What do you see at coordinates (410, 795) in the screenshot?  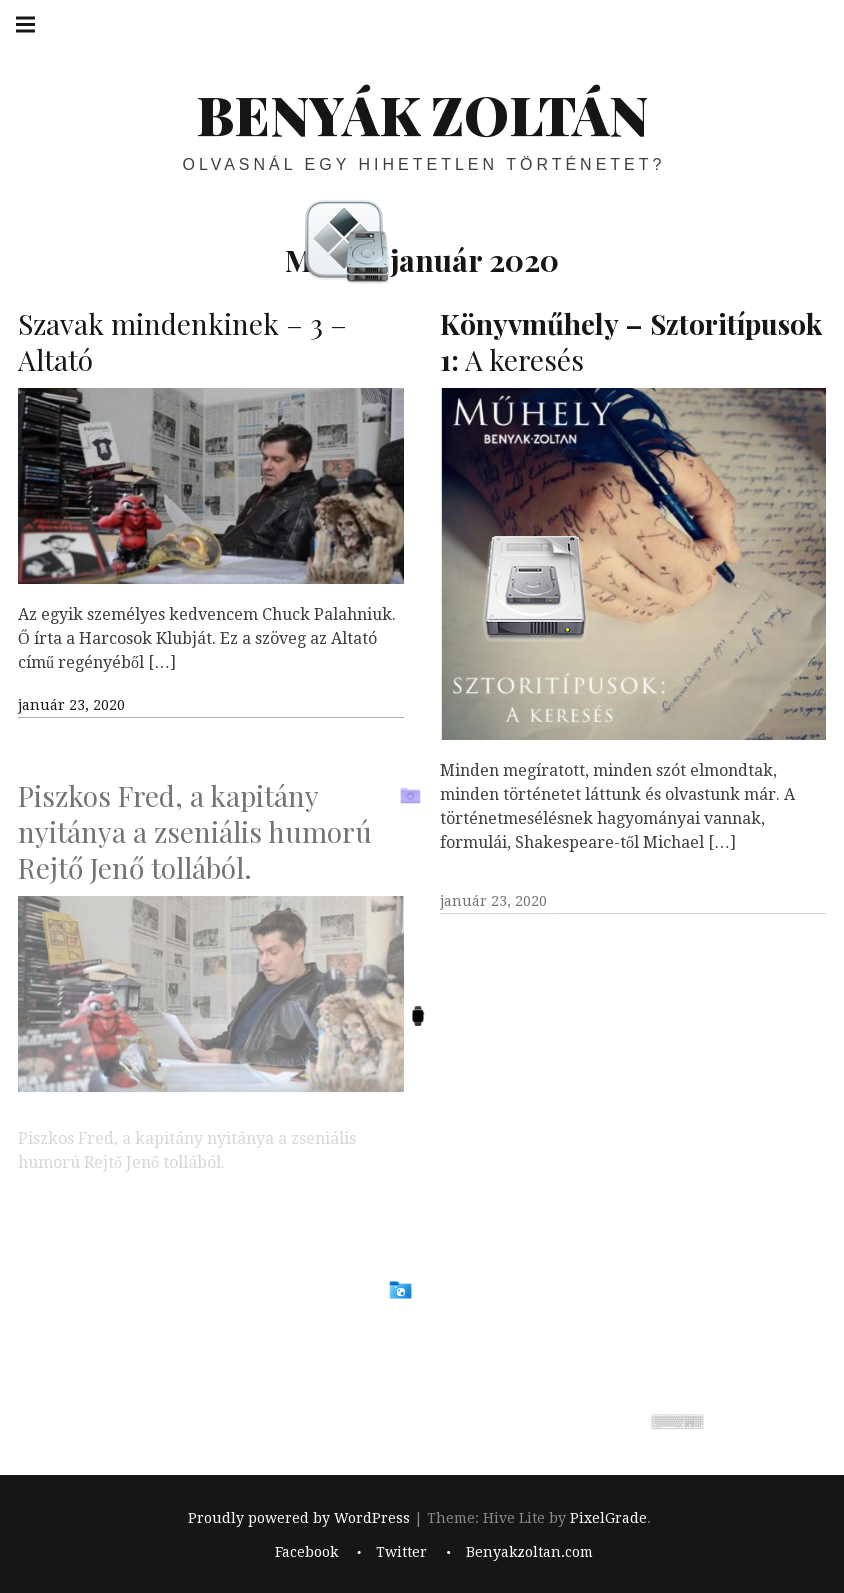 I see `open smart folder with automated sorting rules` at bounding box center [410, 795].